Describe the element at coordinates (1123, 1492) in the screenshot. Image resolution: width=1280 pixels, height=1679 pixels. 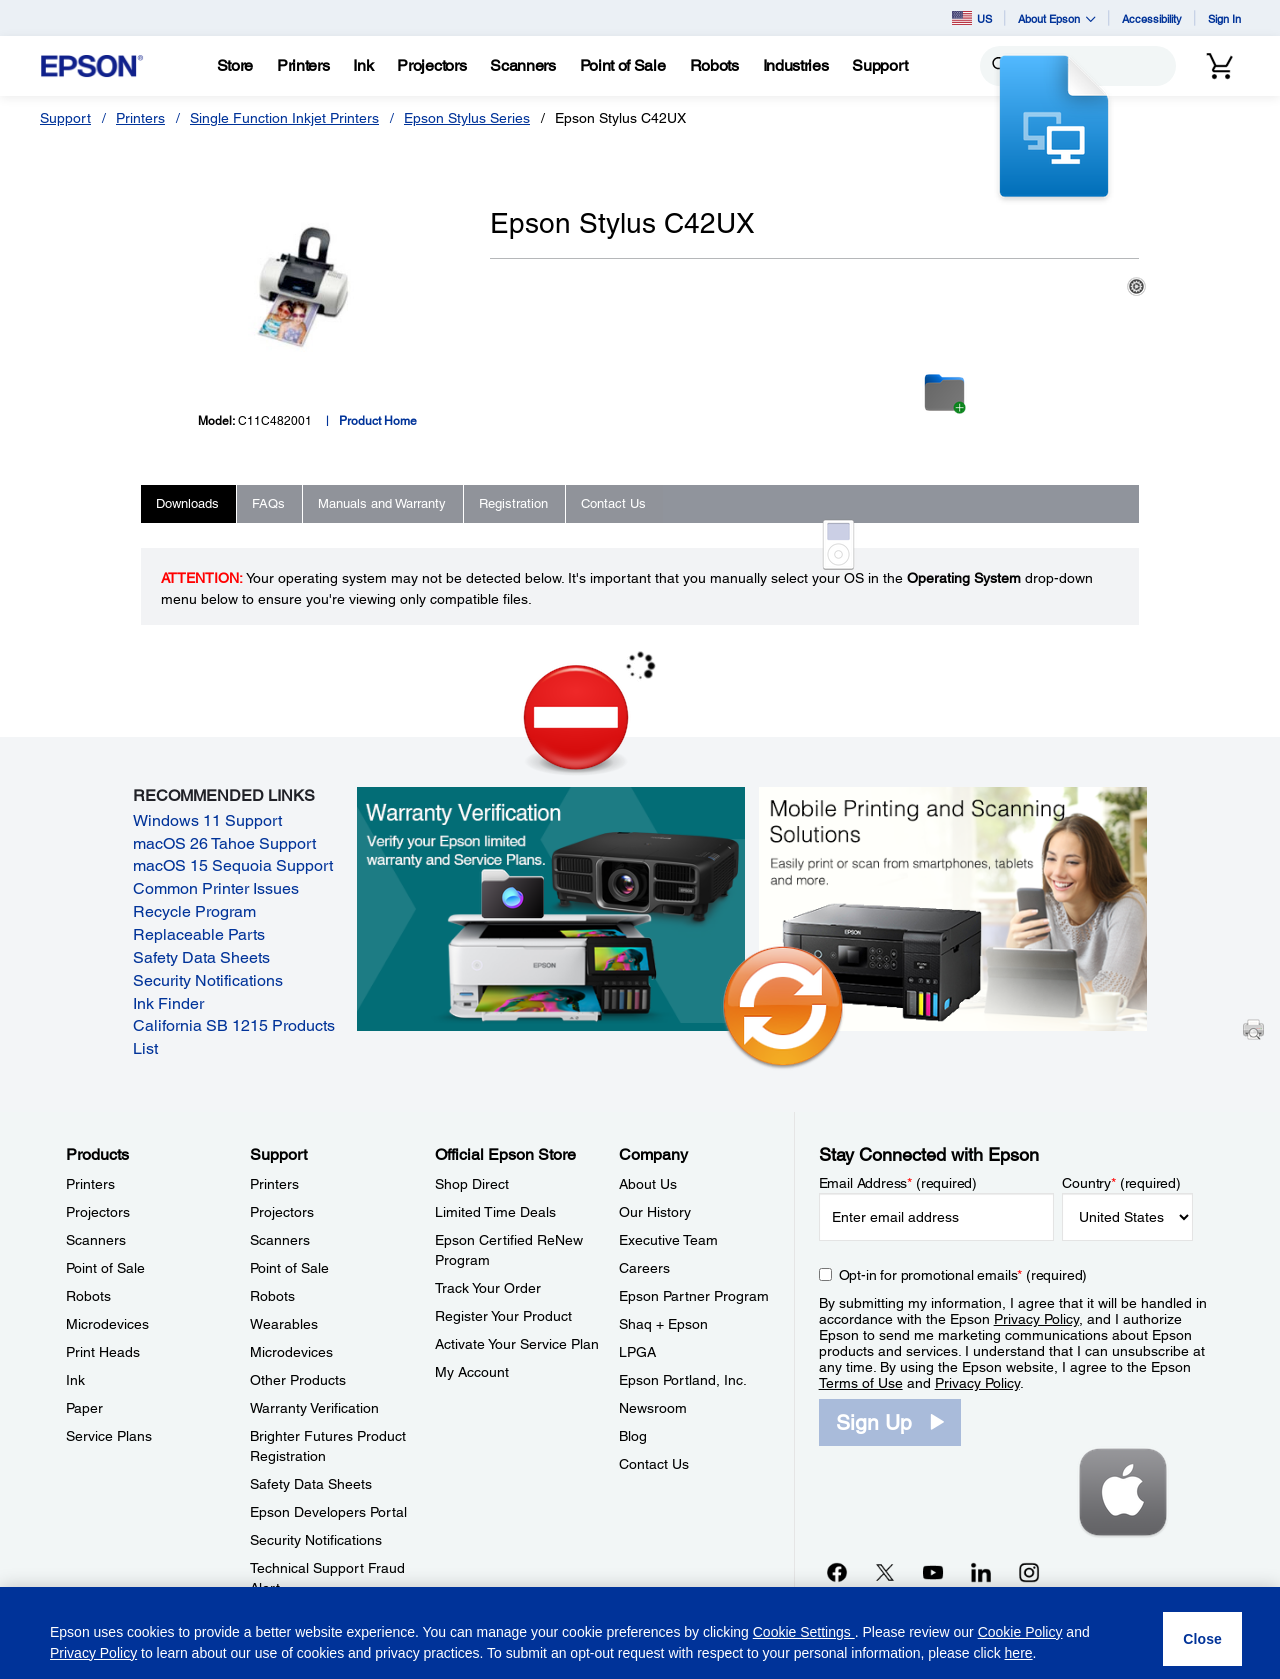
I see `access Apple ID account settings` at that location.